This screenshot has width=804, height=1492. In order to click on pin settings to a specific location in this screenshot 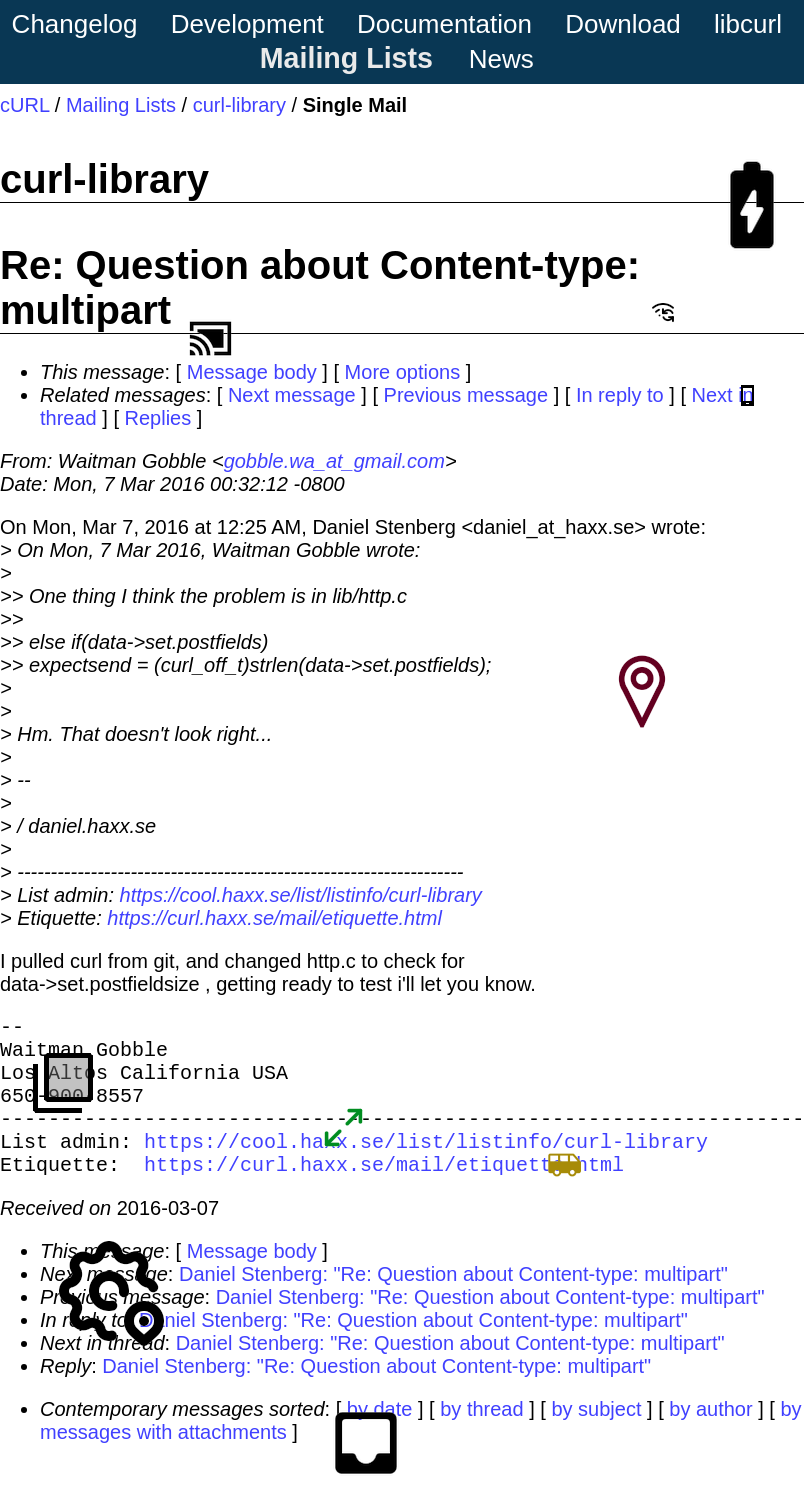, I will do `click(109, 1291)`.